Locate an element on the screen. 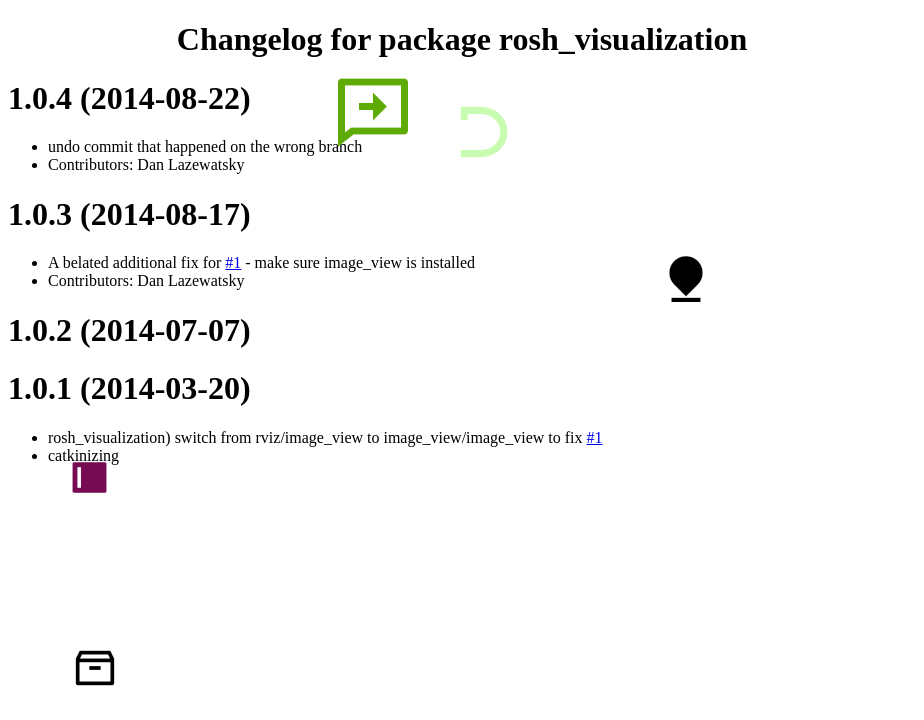 This screenshot has height=720, width=924. mark a location on the map is located at coordinates (686, 277).